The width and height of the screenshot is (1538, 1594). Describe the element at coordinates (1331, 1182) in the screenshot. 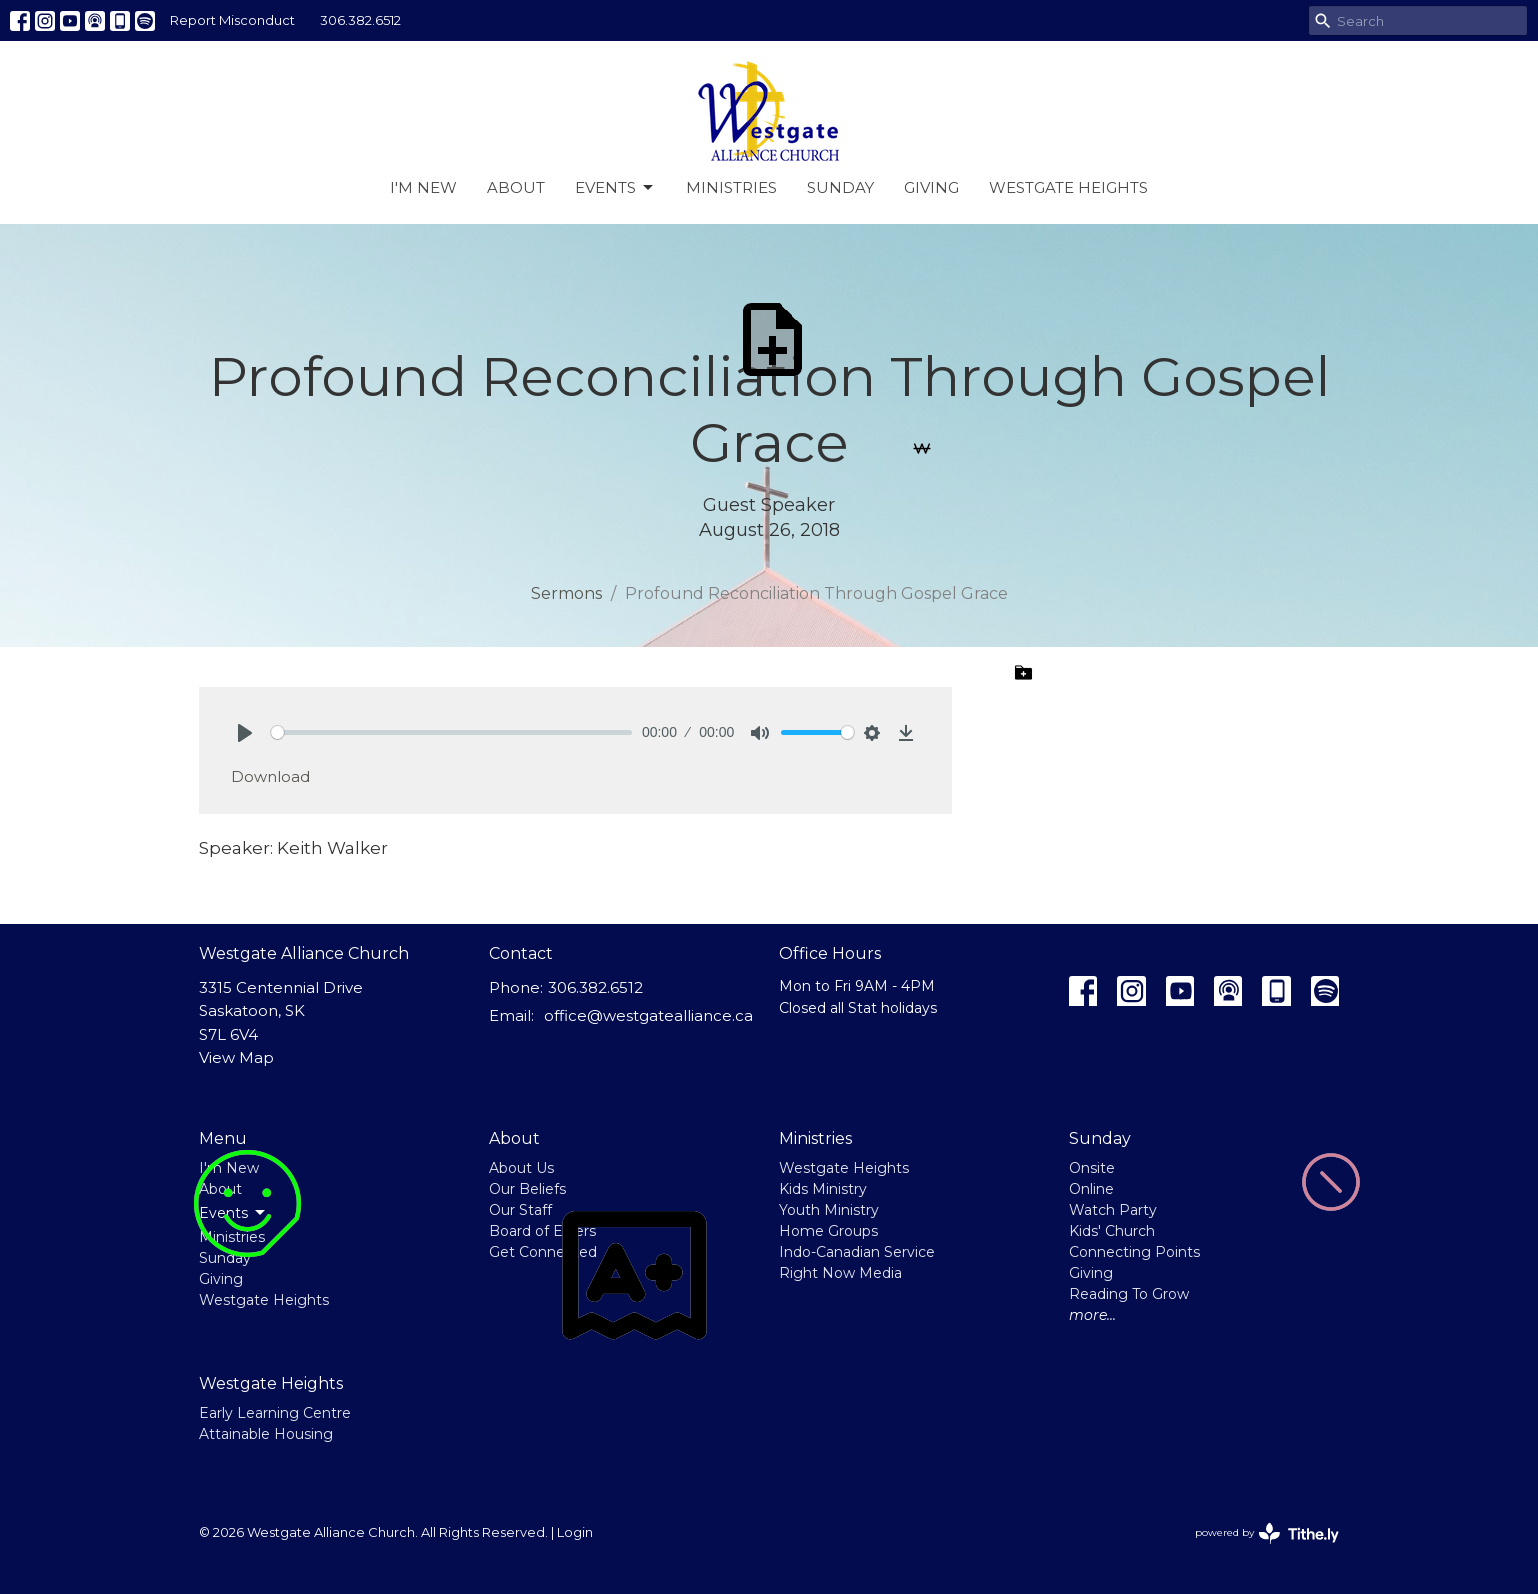

I see `indicates a prohibited or restricted action` at that location.